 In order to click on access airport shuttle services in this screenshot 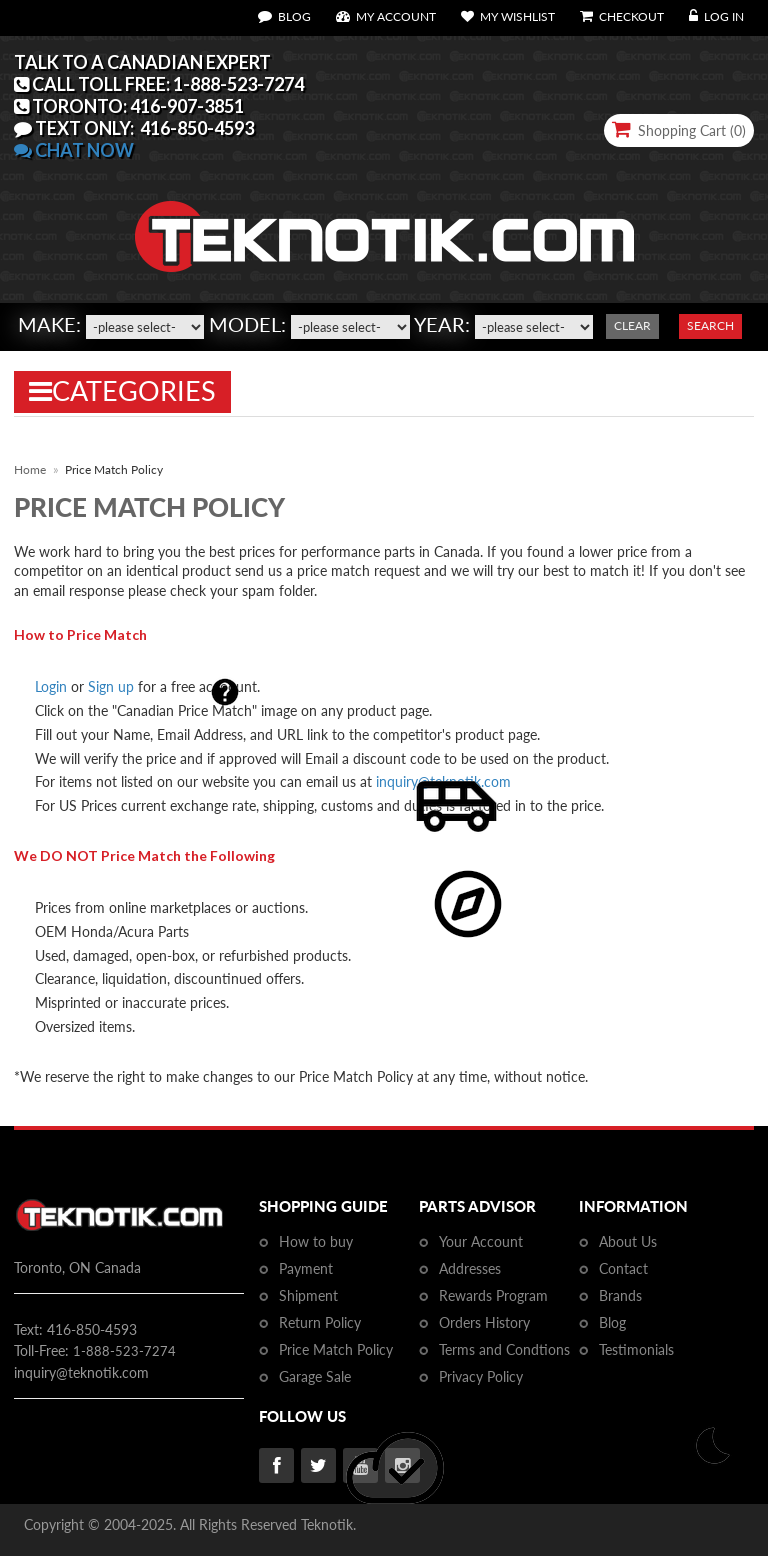, I will do `click(456, 806)`.